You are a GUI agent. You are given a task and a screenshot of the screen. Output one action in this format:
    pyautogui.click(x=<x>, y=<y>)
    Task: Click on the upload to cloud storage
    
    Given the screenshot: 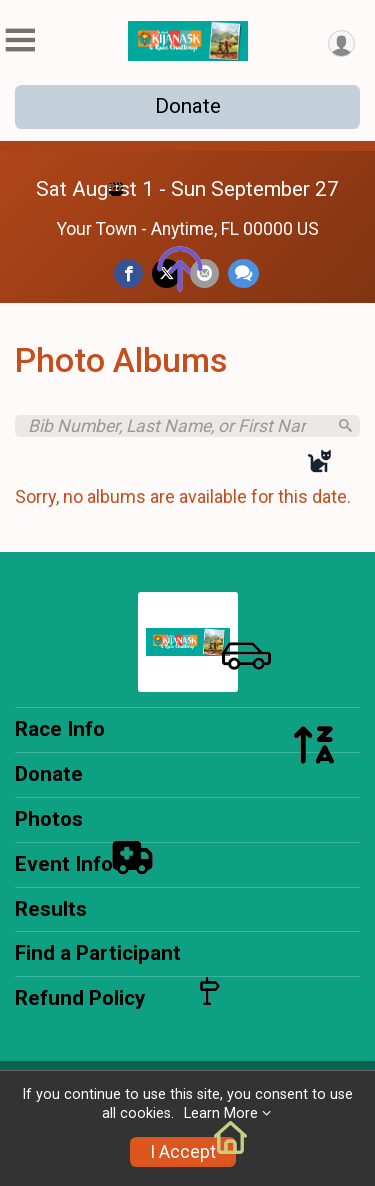 What is the action you would take?
    pyautogui.click(x=180, y=269)
    